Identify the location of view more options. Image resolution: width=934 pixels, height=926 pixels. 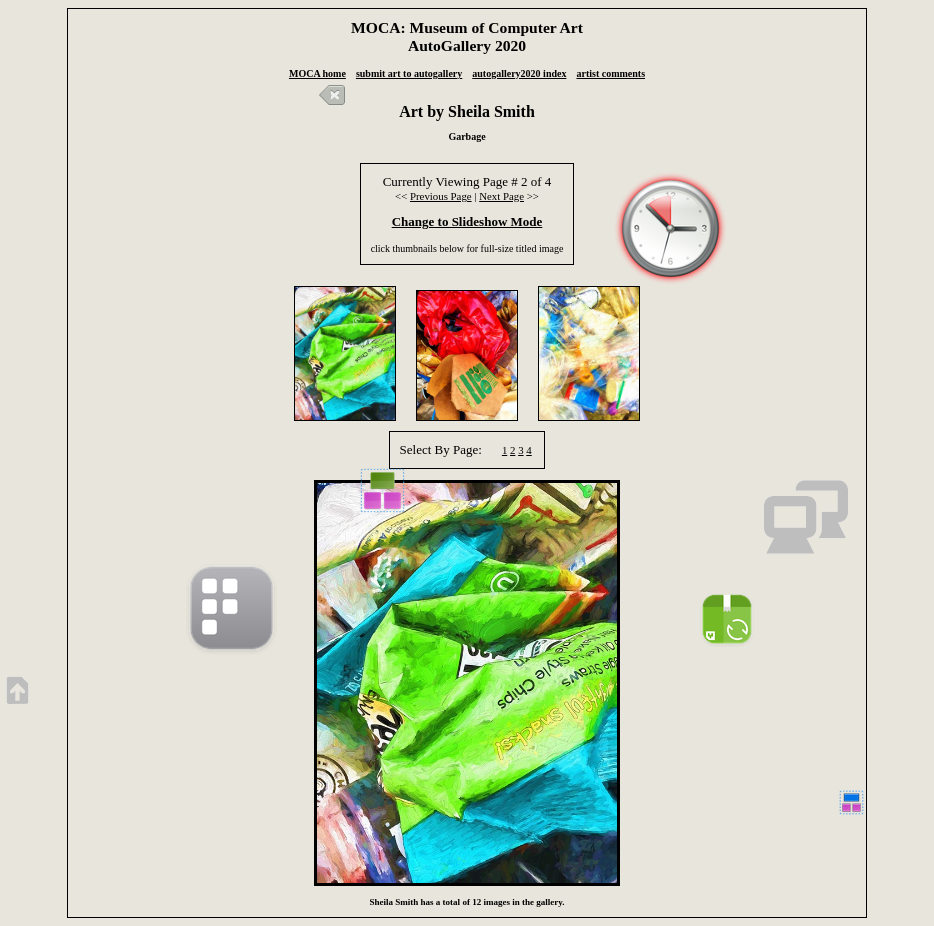
(547, 301).